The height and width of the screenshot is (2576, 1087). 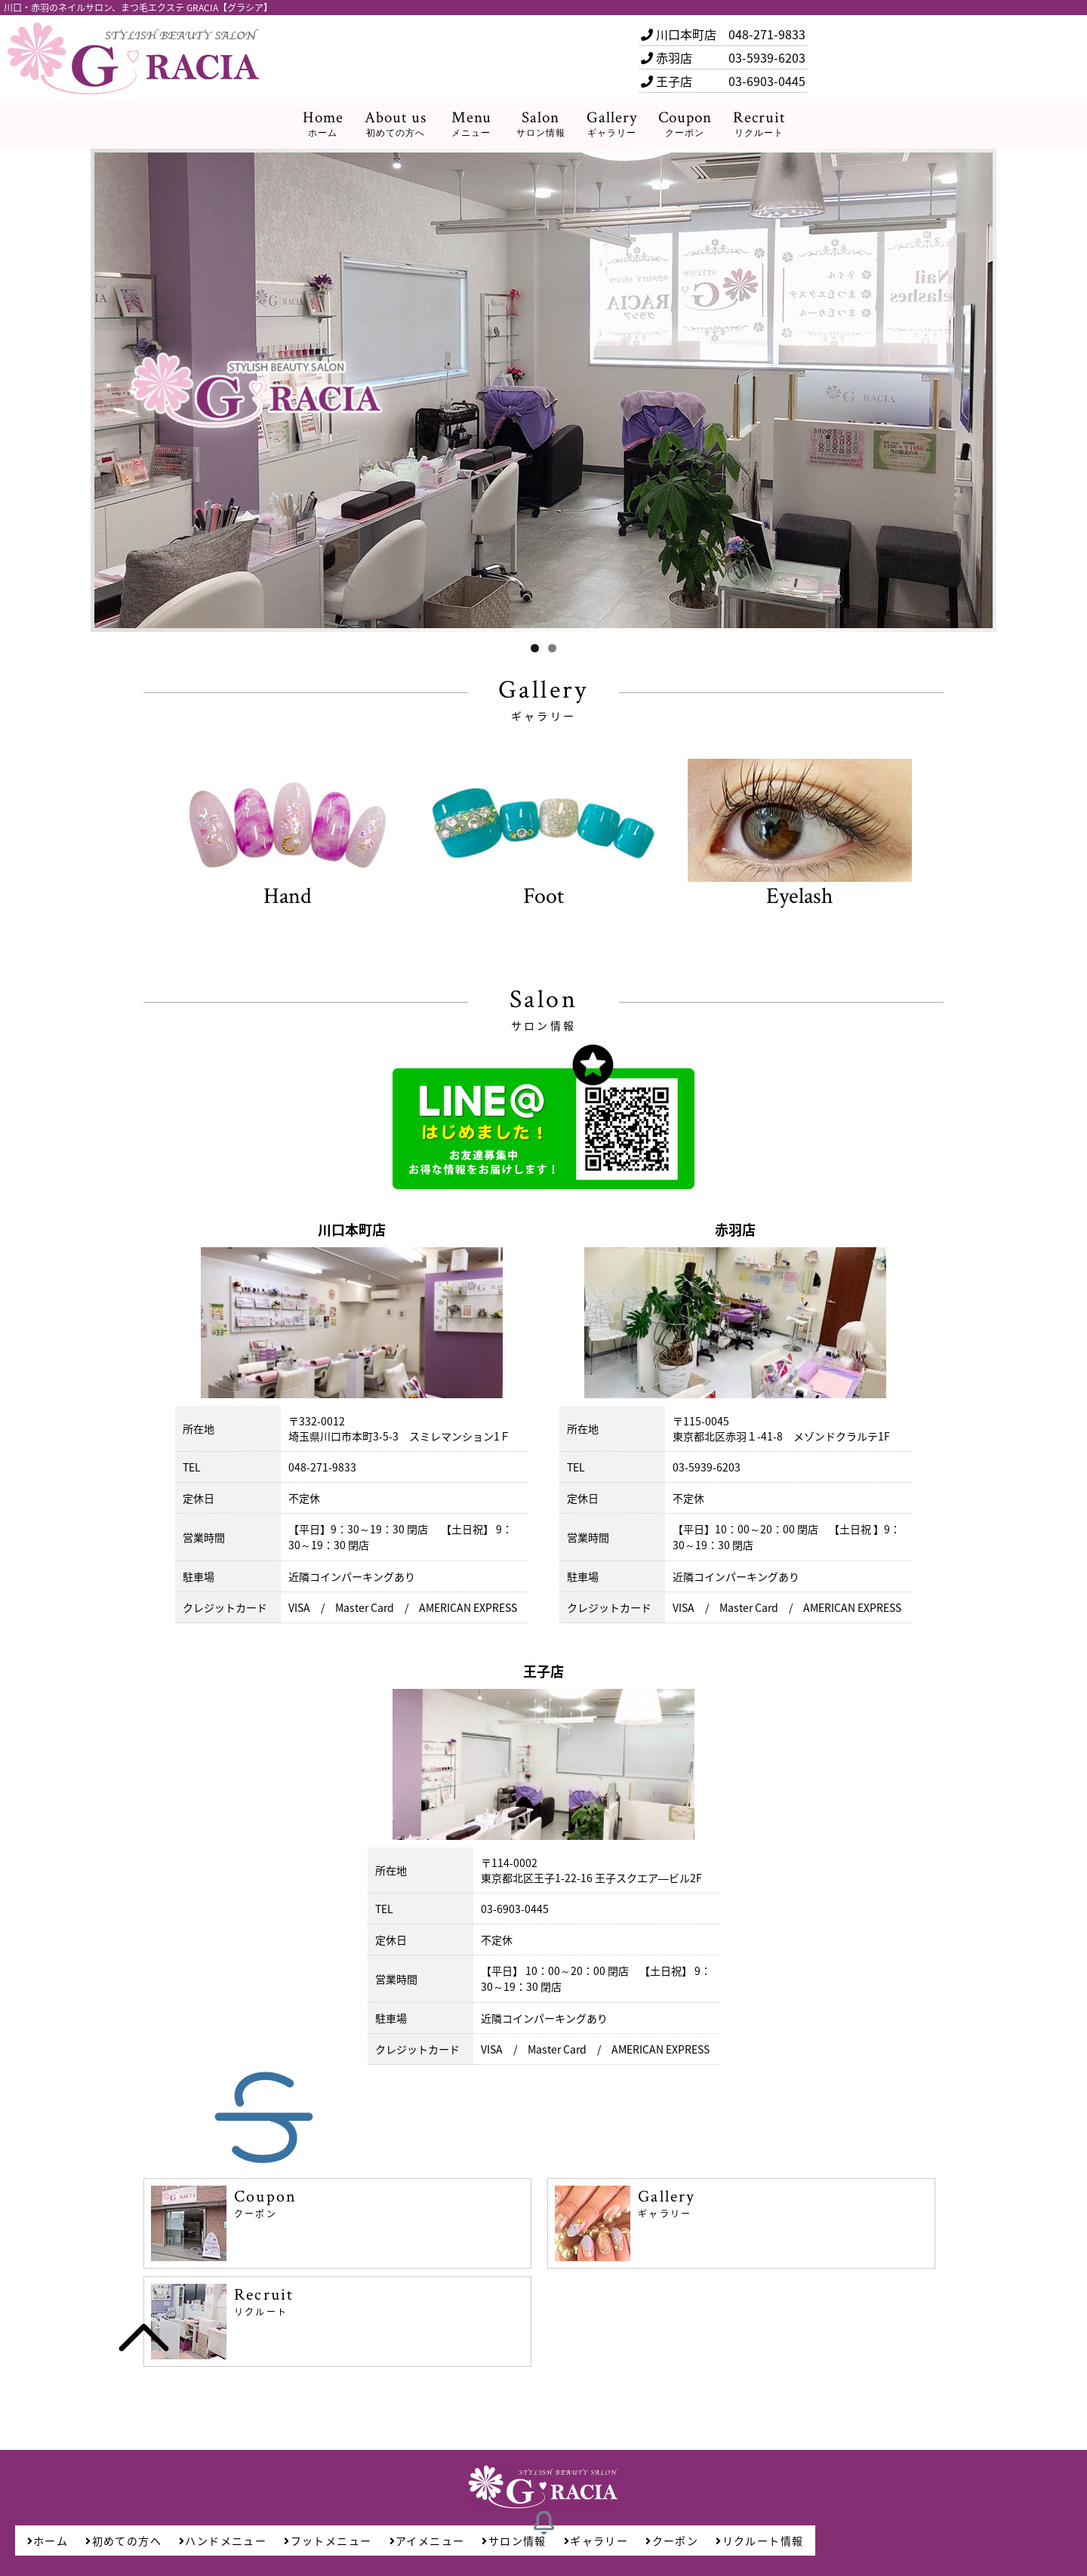 What do you see at coordinates (143, 2337) in the screenshot?
I see `collapse an expanded section` at bounding box center [143, 2337].